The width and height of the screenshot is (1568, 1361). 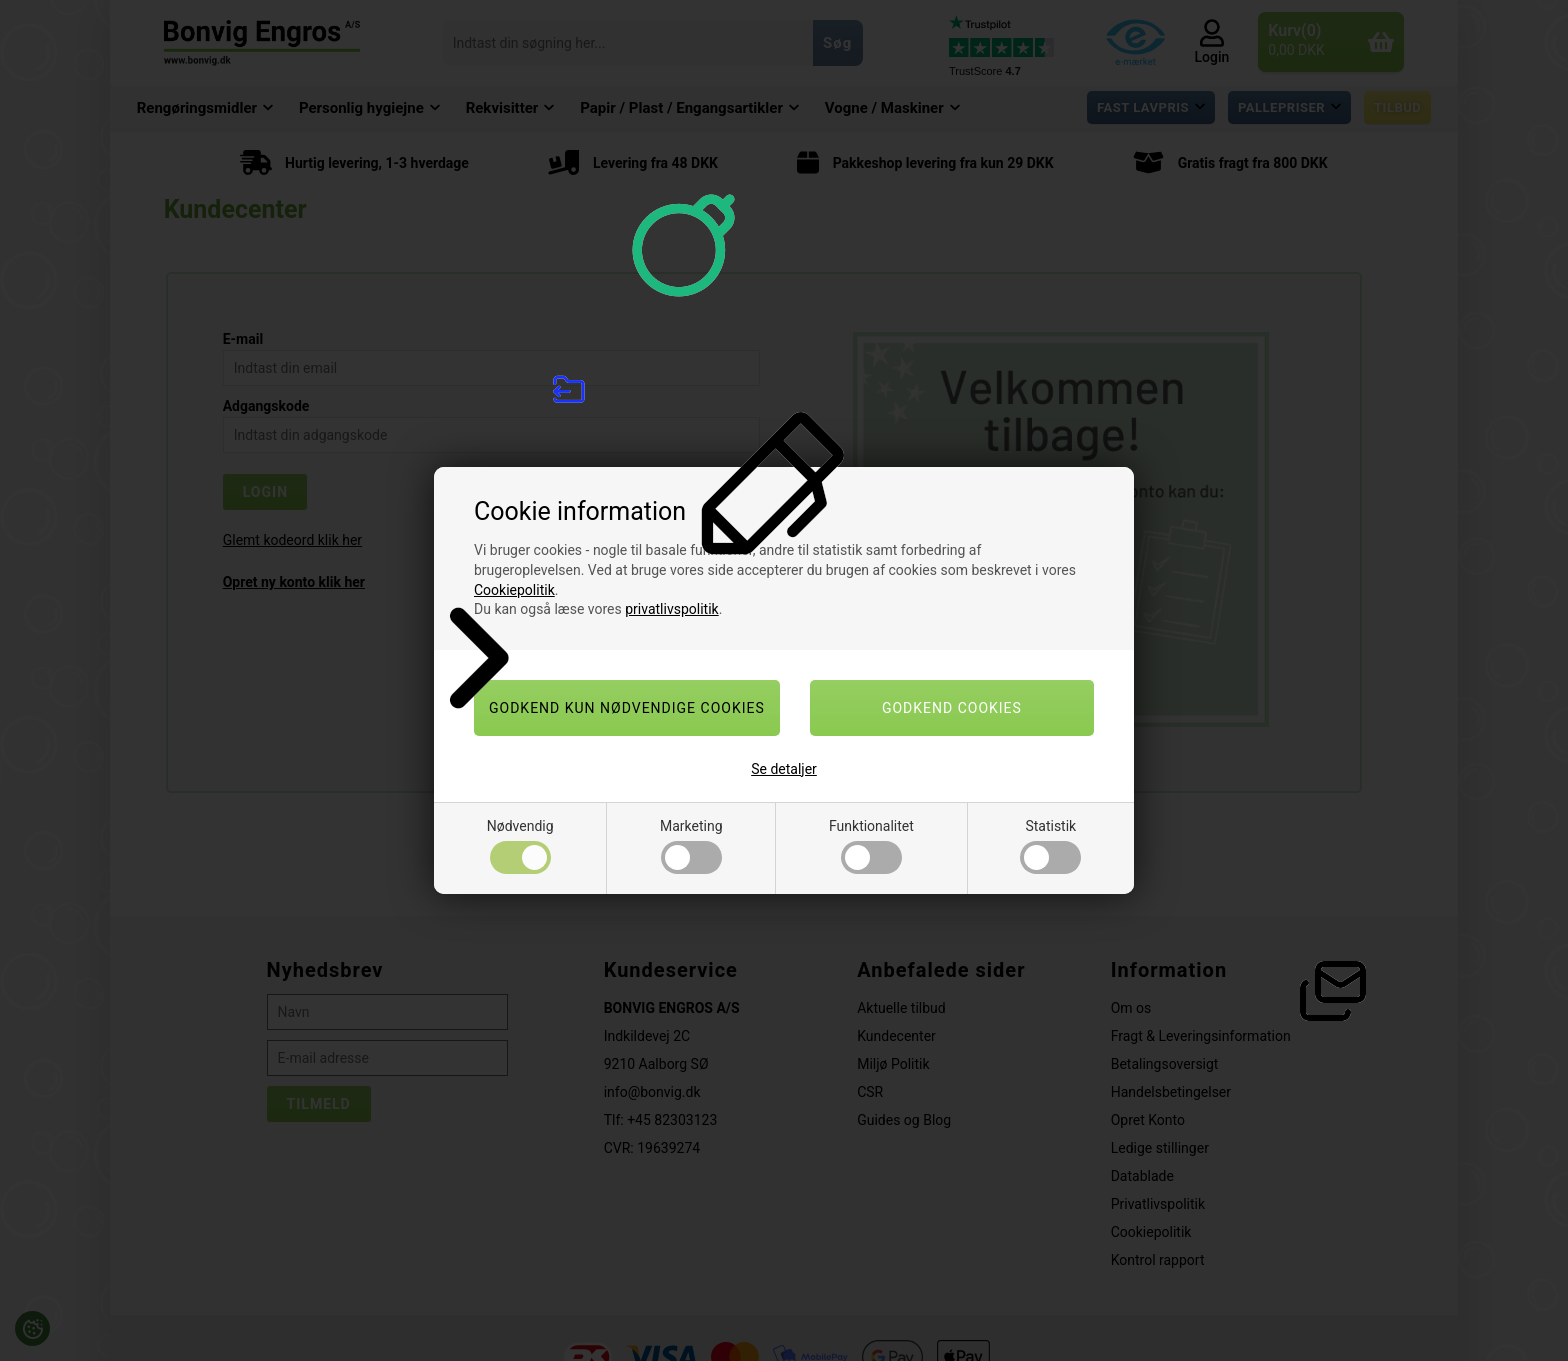 I want to click on edit or modify content, so click(x=770, y=486).